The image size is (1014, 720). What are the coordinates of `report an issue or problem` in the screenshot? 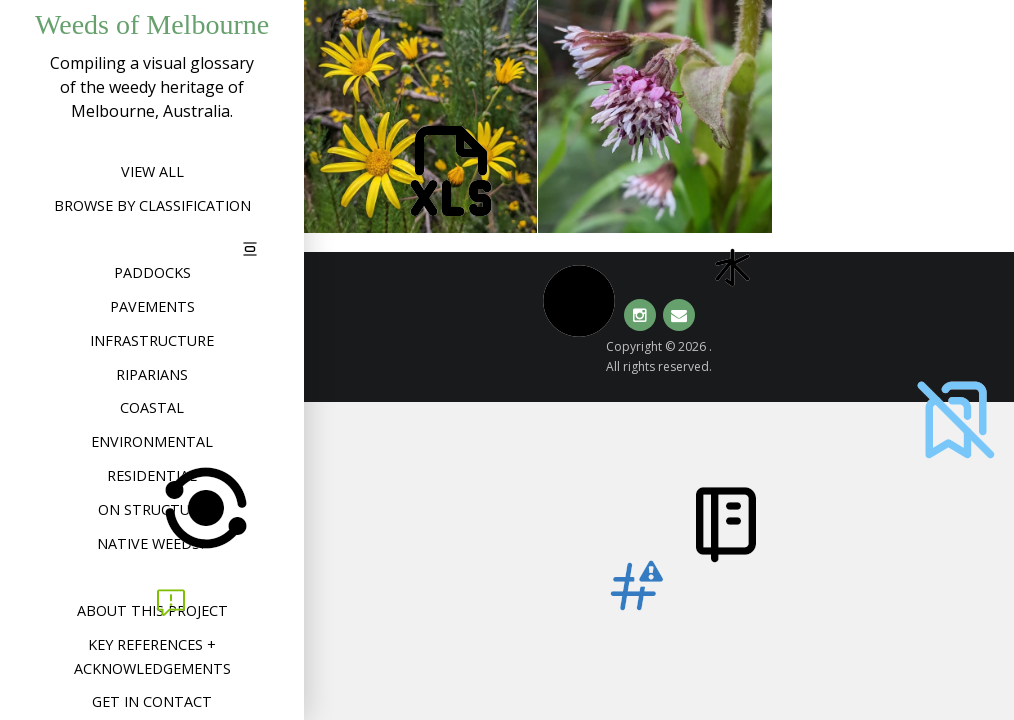 It's located at (171, 602).